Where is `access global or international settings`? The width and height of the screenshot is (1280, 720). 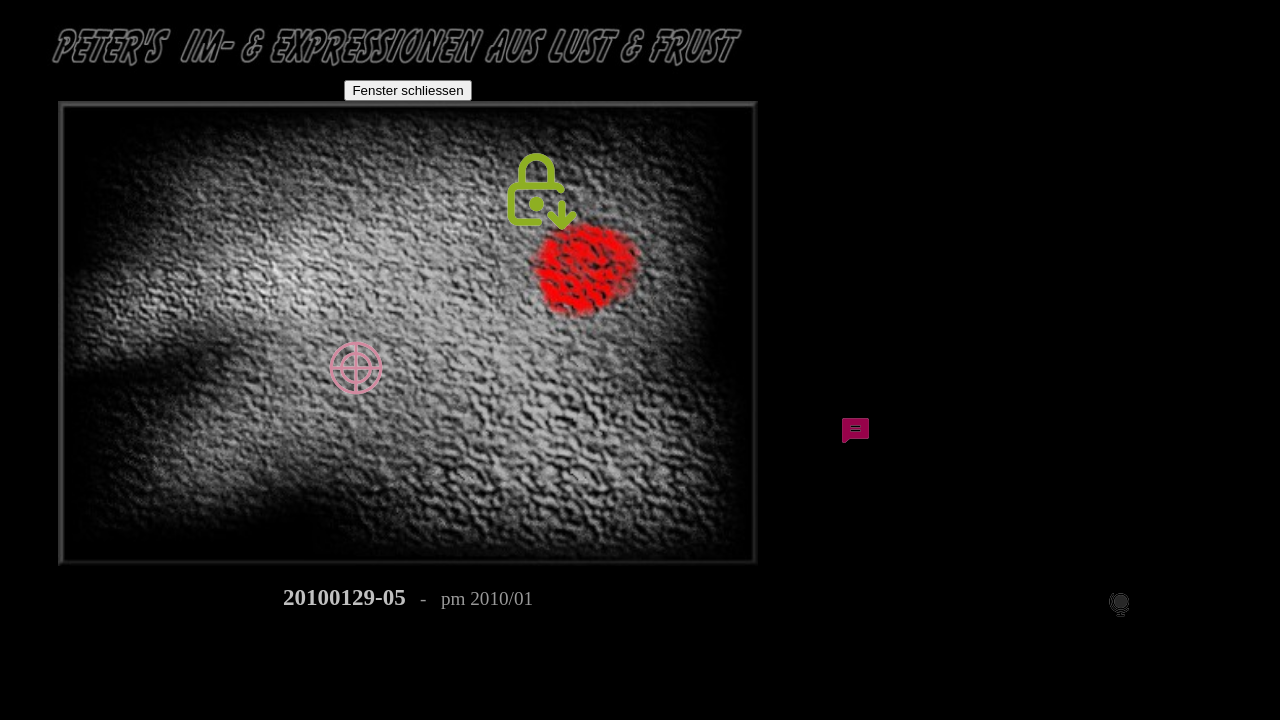 access global or international settings is located at coordinates (1120, 604).